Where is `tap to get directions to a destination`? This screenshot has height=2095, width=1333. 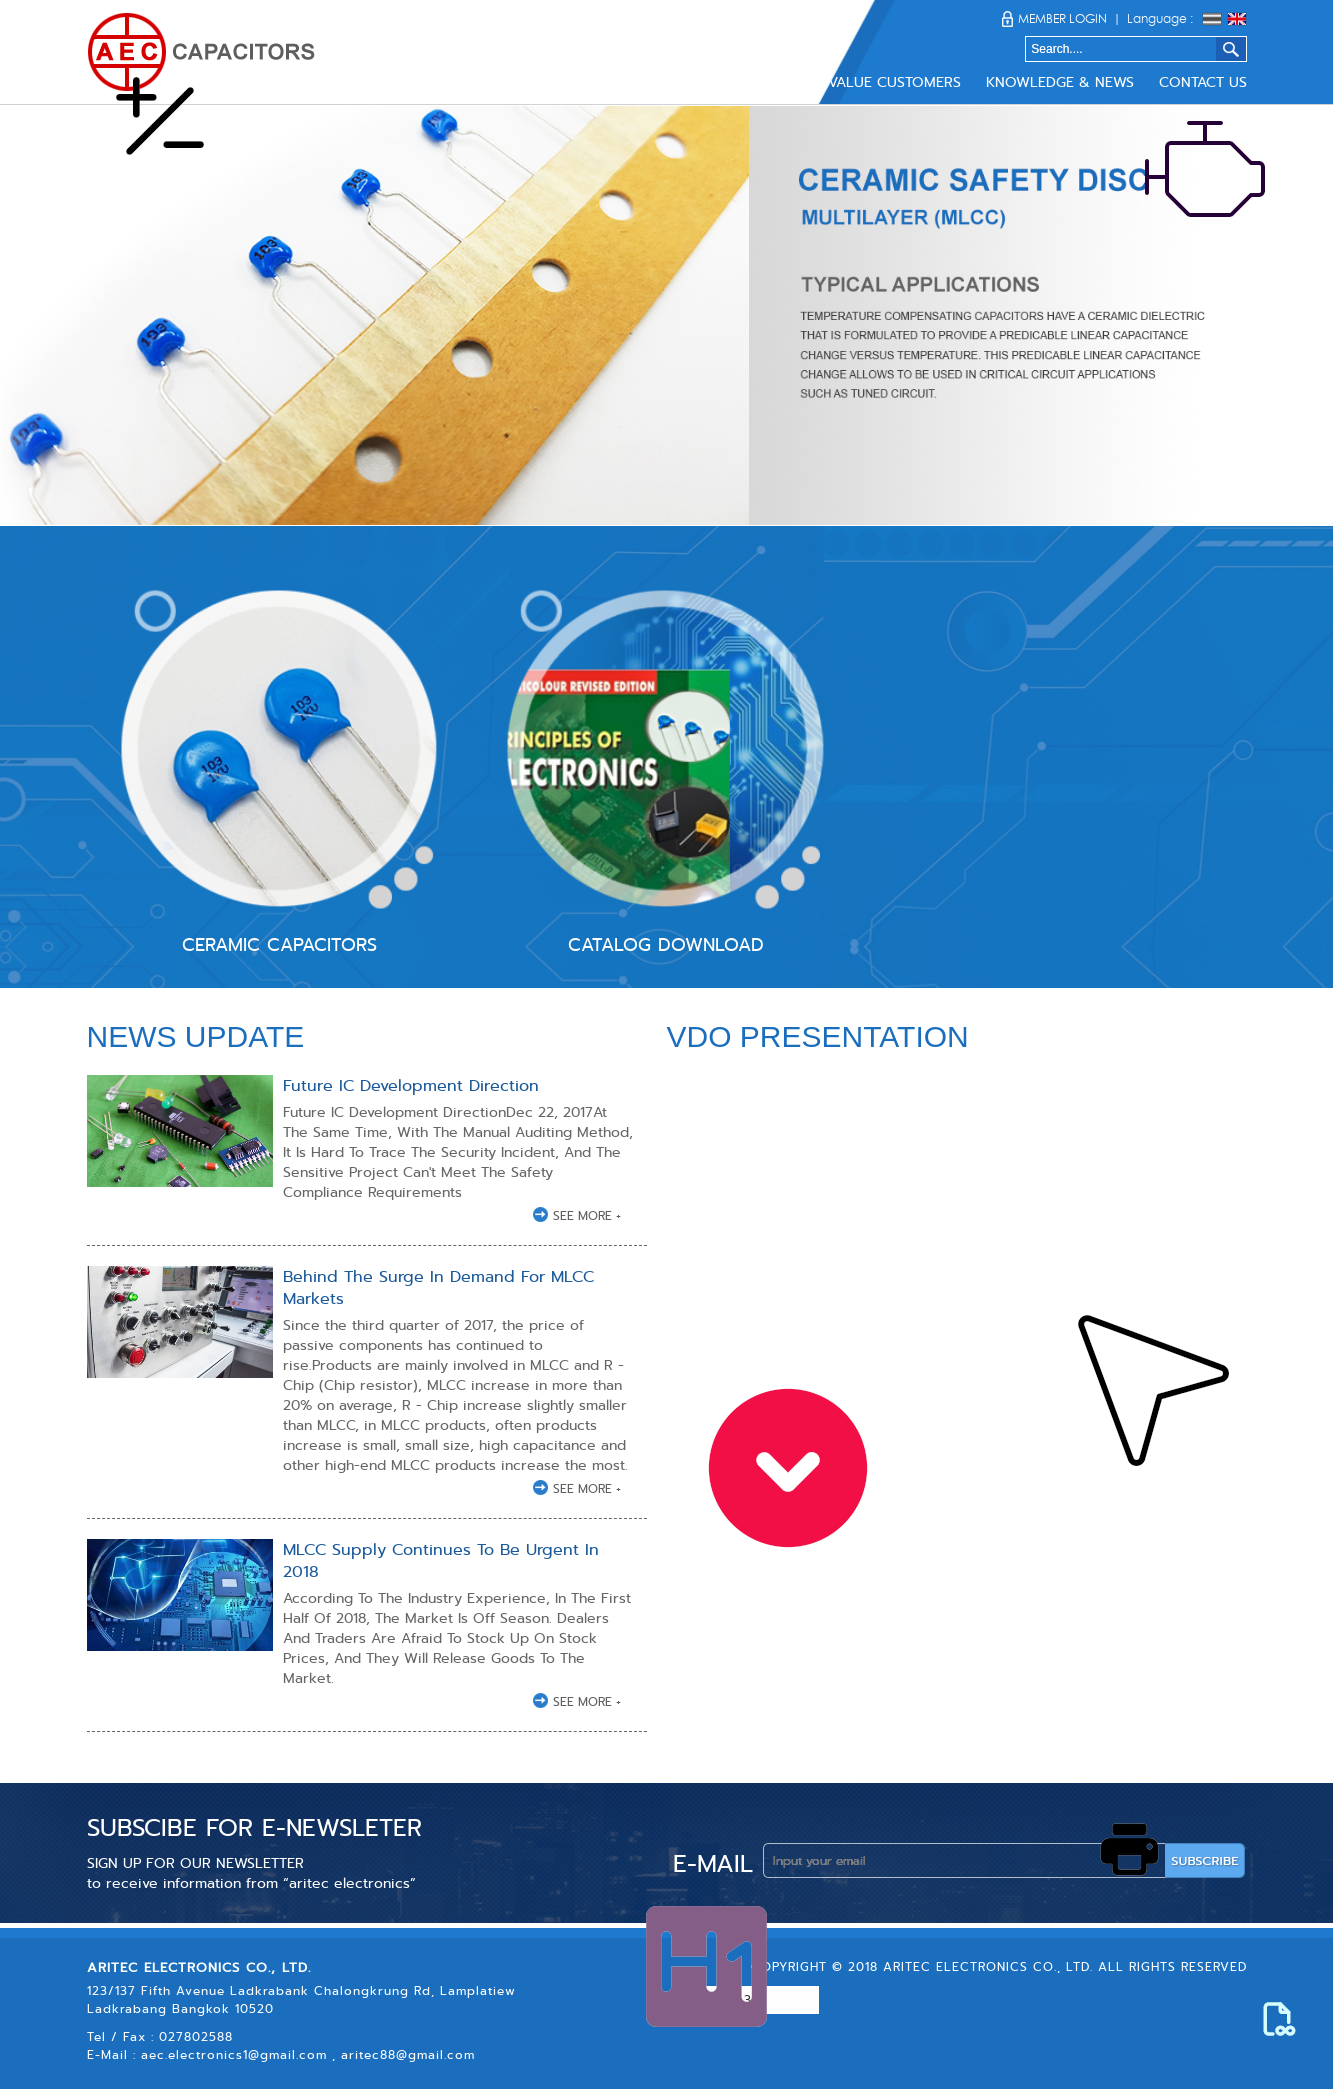
tap to get directions to a destination is located at coordinates (1141, 1378).